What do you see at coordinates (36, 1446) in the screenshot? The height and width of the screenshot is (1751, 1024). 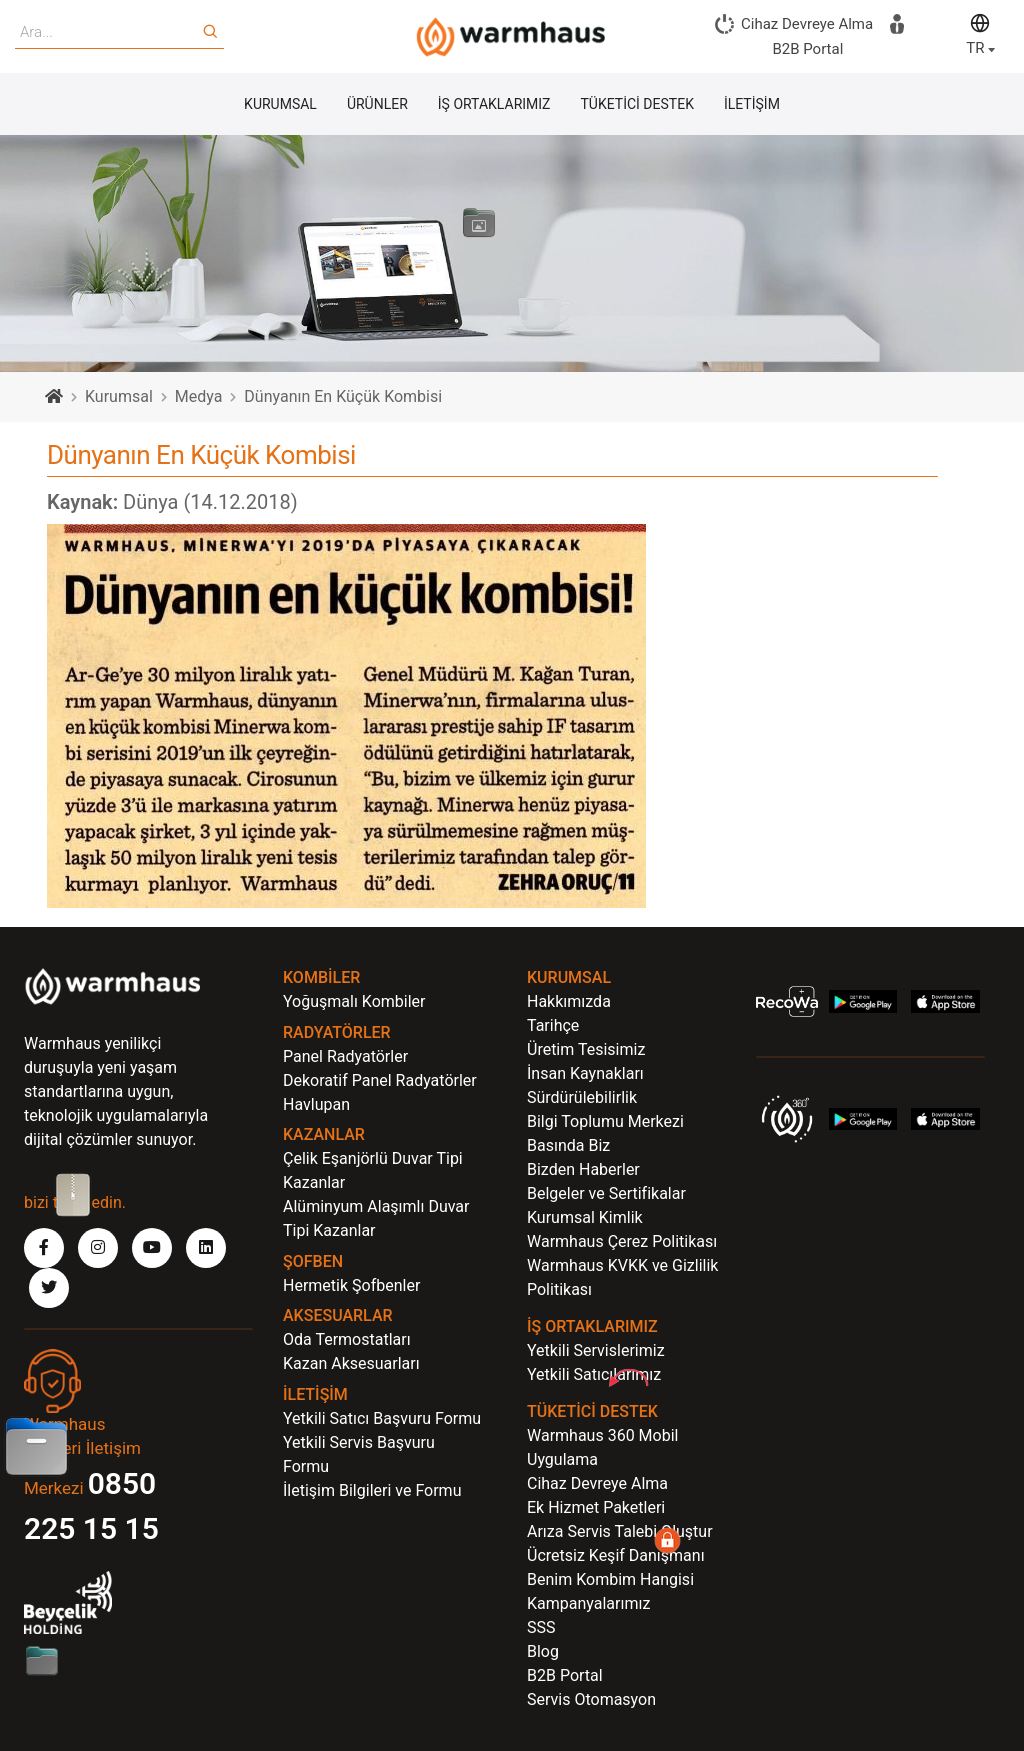 I see `open the file manager application` at bounding box center [36, 1446].